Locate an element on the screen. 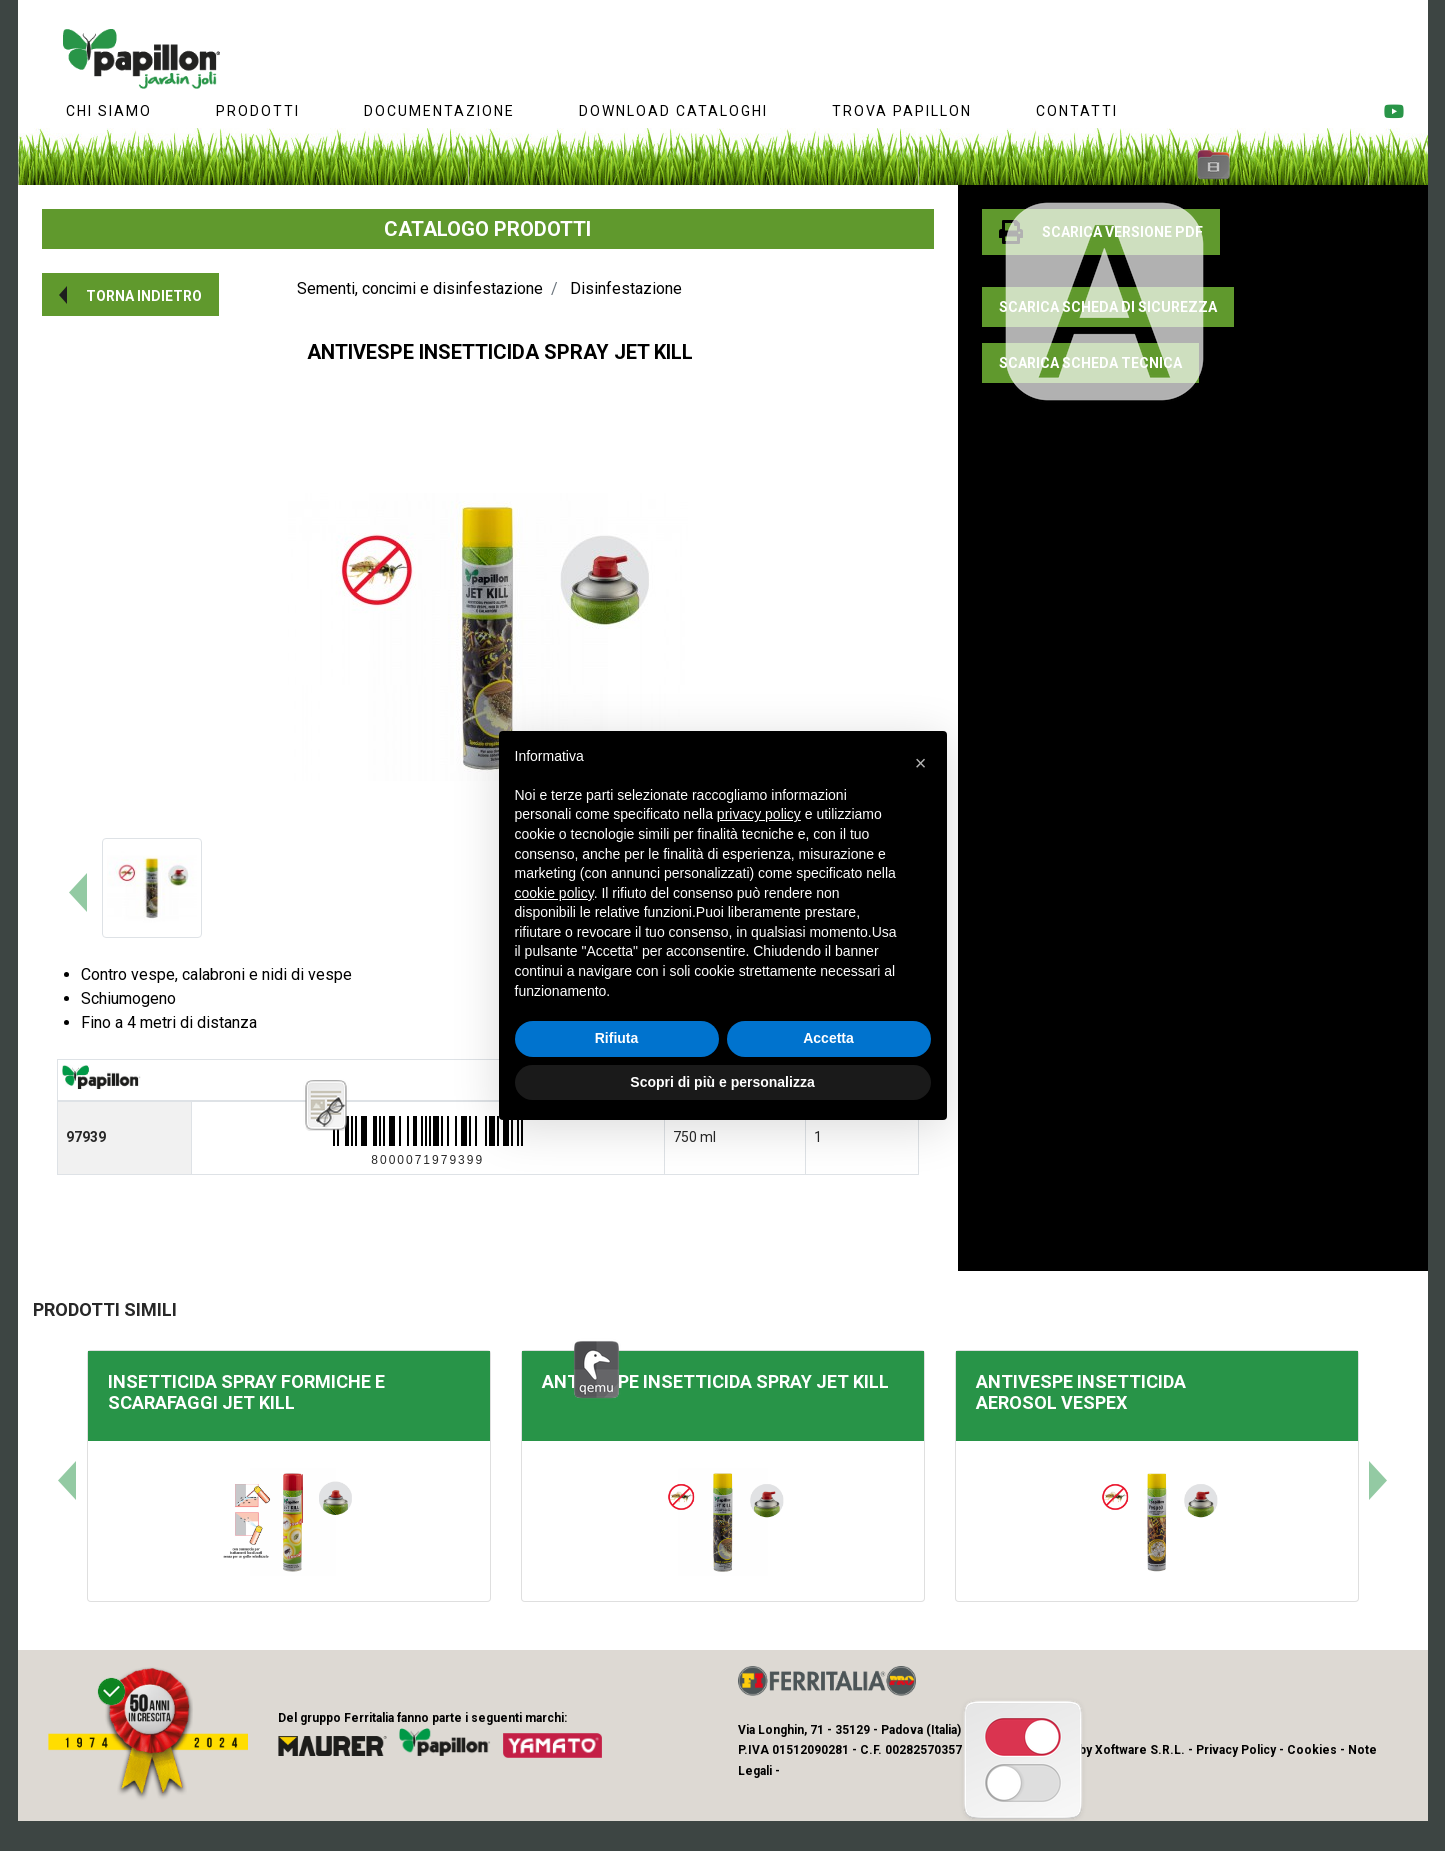 This screenshot has height=1851, width=1445. open the documents app is located at coordinates (326, 1105).